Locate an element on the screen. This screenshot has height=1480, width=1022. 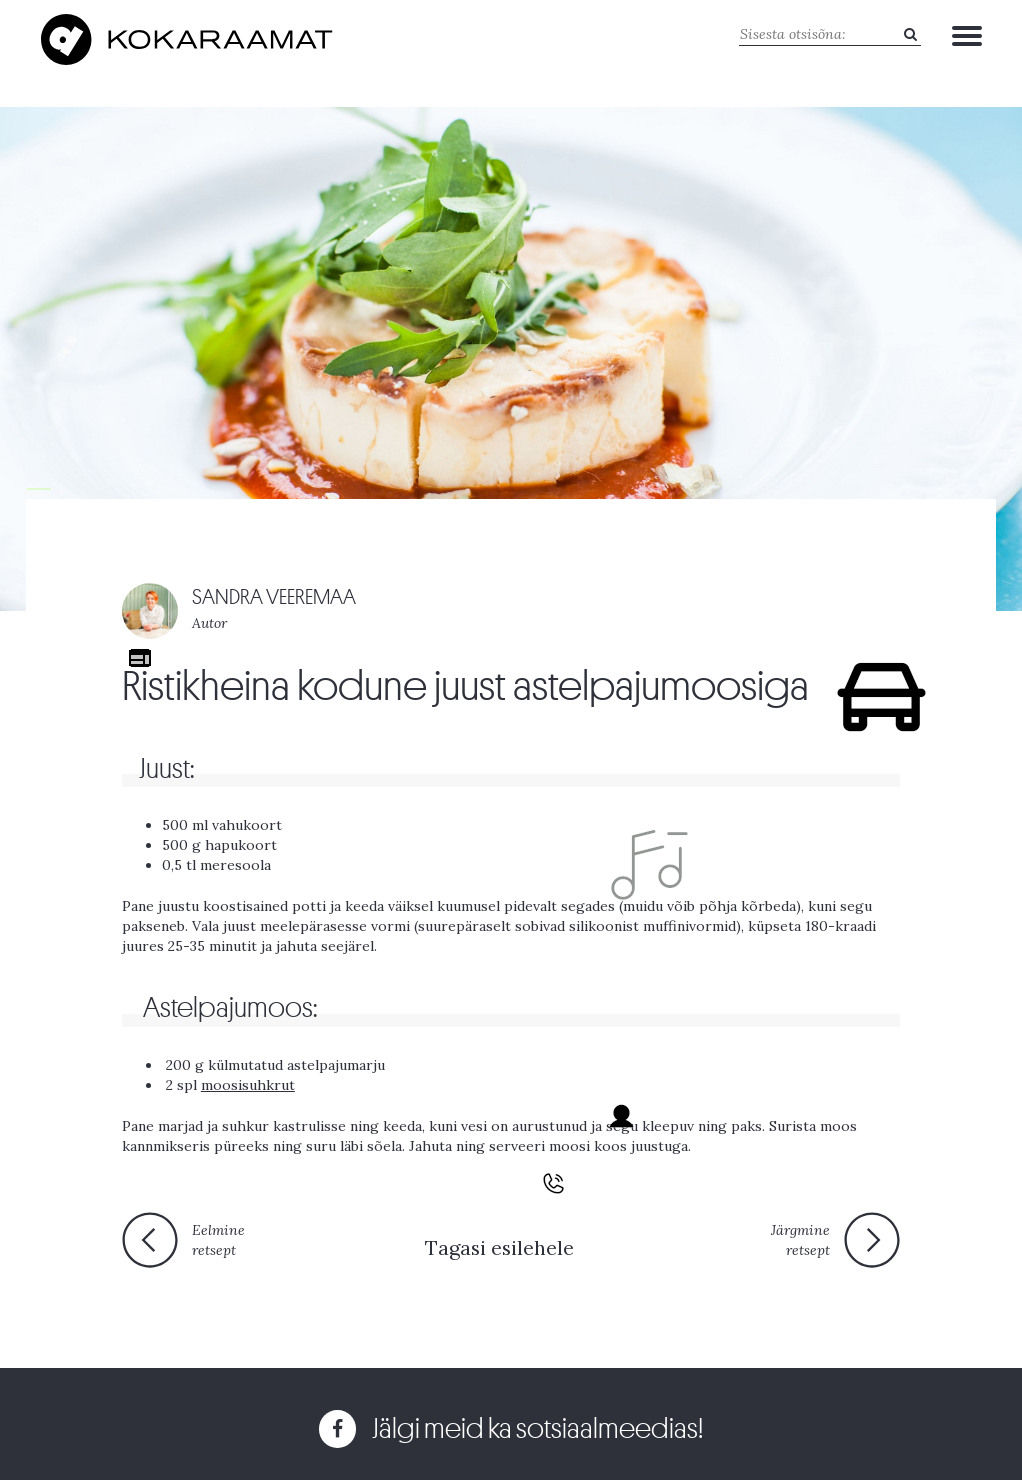
make a phone call is located at coordinates (554, 1183).